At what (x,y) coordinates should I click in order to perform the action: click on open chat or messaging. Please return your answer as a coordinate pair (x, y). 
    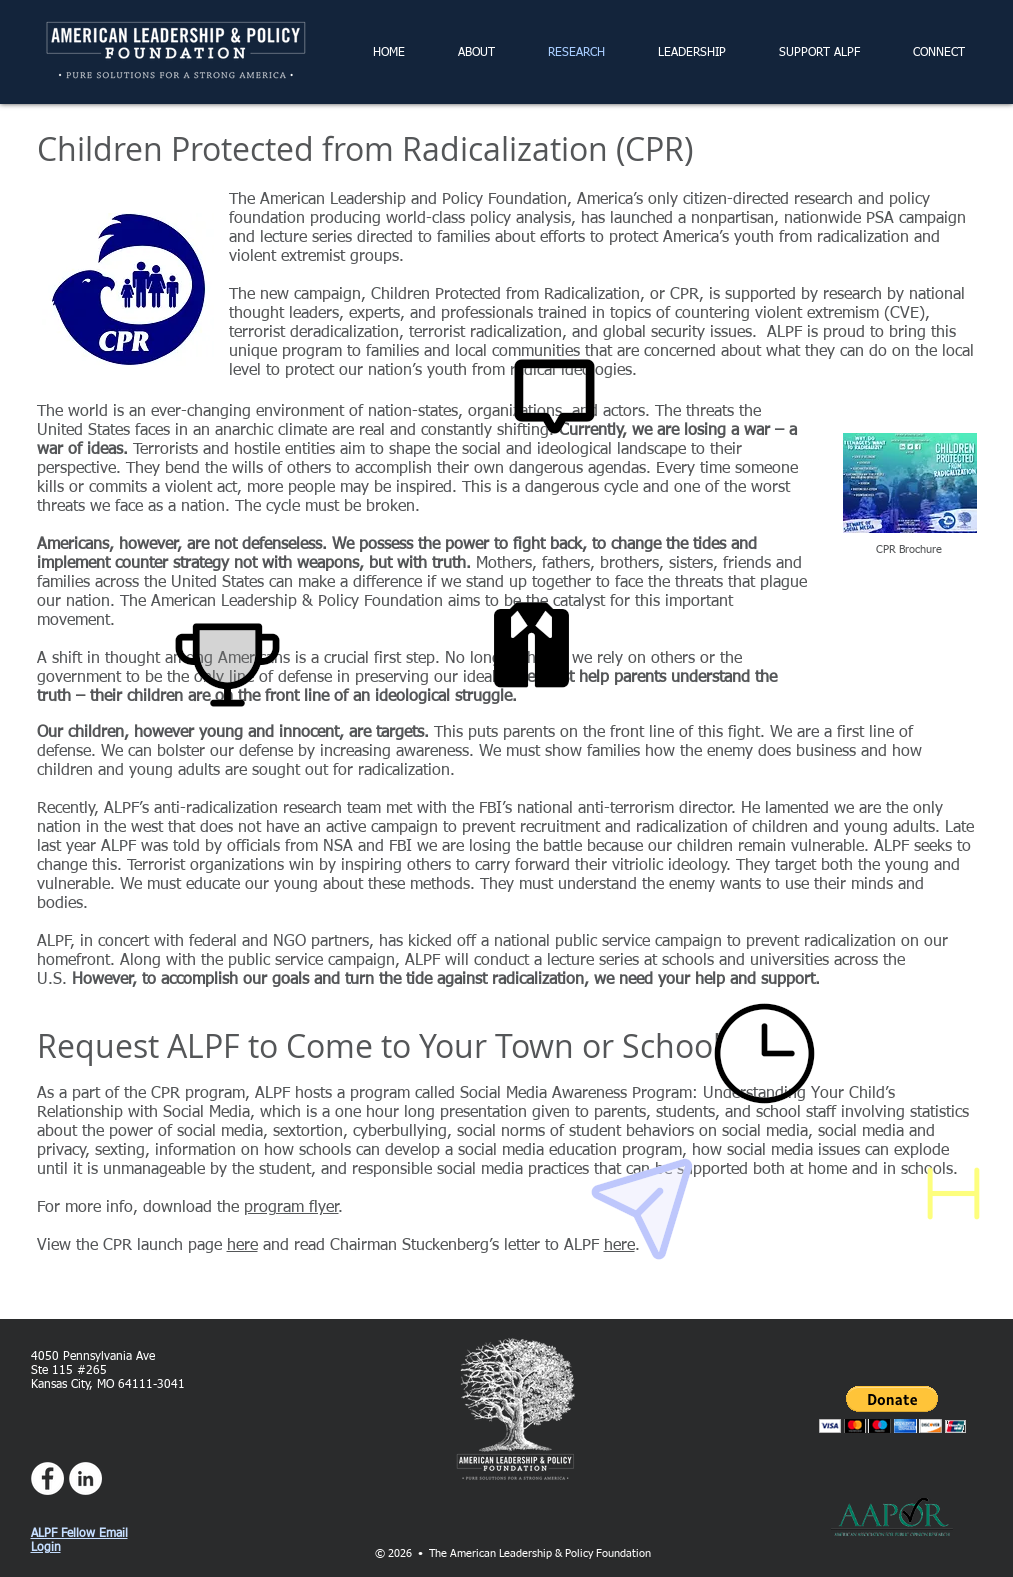
    Looking at the image, I should click on (554, 393).